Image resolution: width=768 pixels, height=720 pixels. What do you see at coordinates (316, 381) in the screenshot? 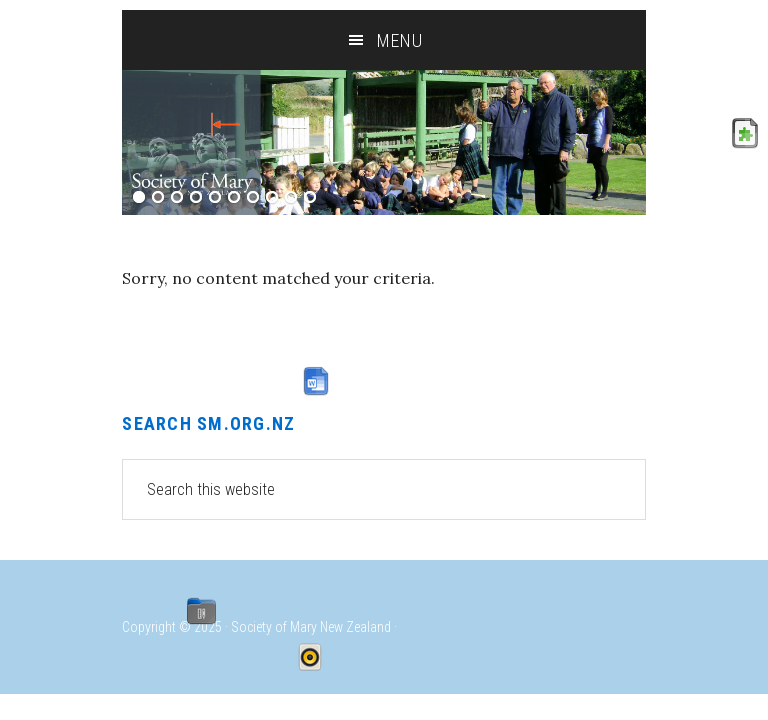
I see `open a microsoft word document` at bounding box center [316, 381].